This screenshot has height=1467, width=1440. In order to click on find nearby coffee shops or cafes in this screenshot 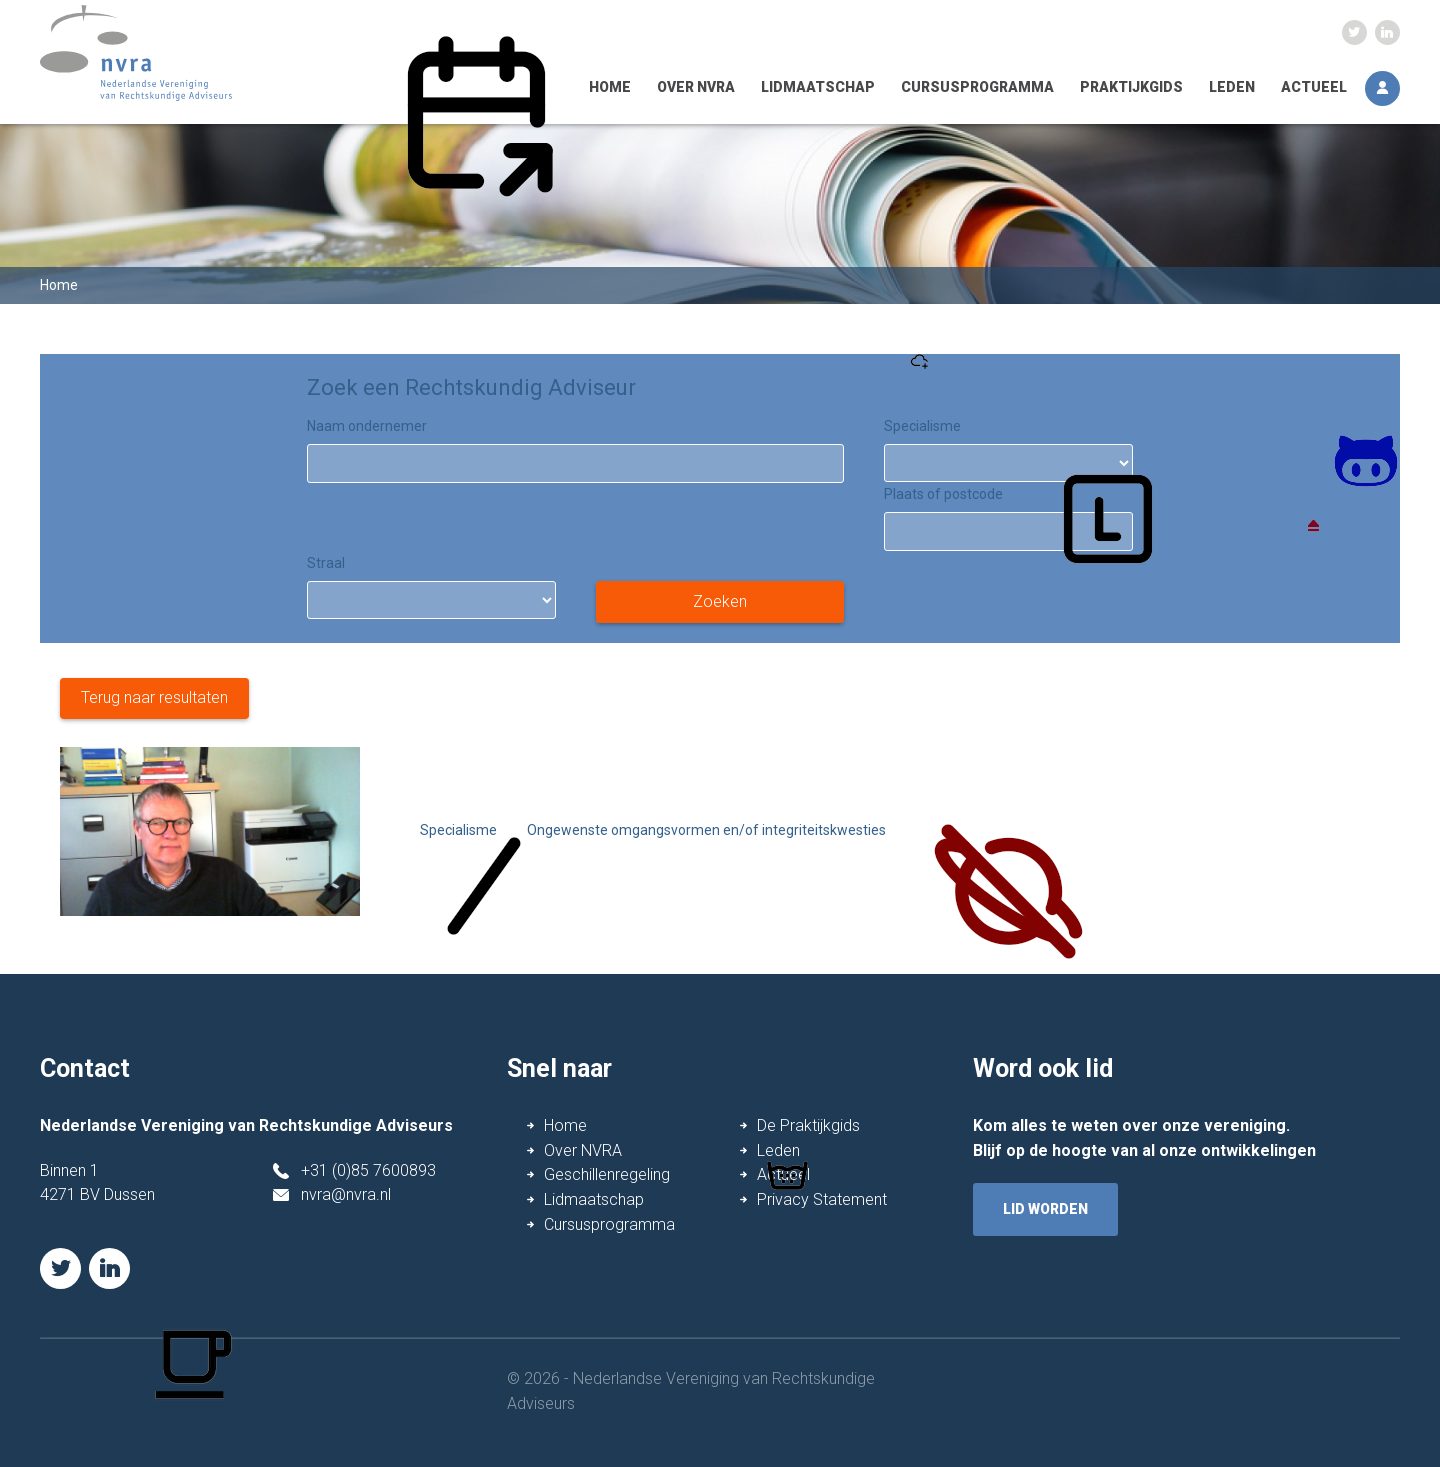, I will do `click(193, 1364)`.